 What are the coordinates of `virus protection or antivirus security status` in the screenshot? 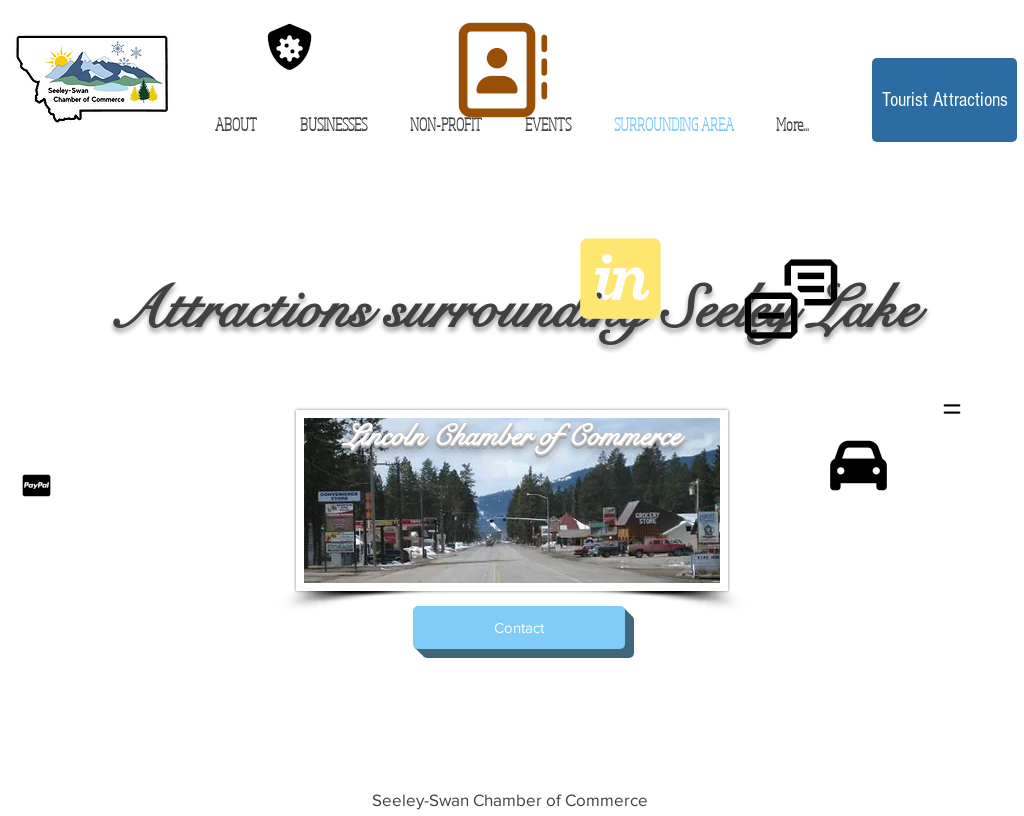 It's located at (291, 47).